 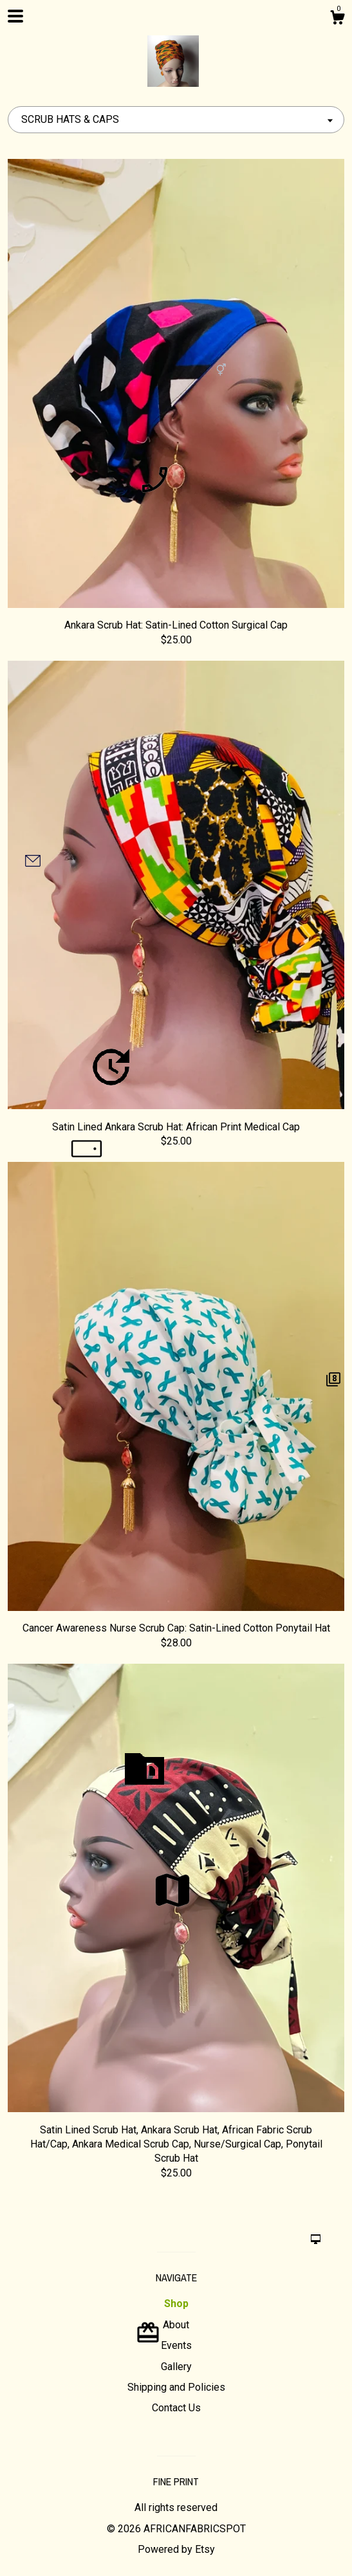 What do you see at coordinates (221, 369) in the screenshot?
I see `indicates intersex gender identity option` at bounding box center [221, 369].